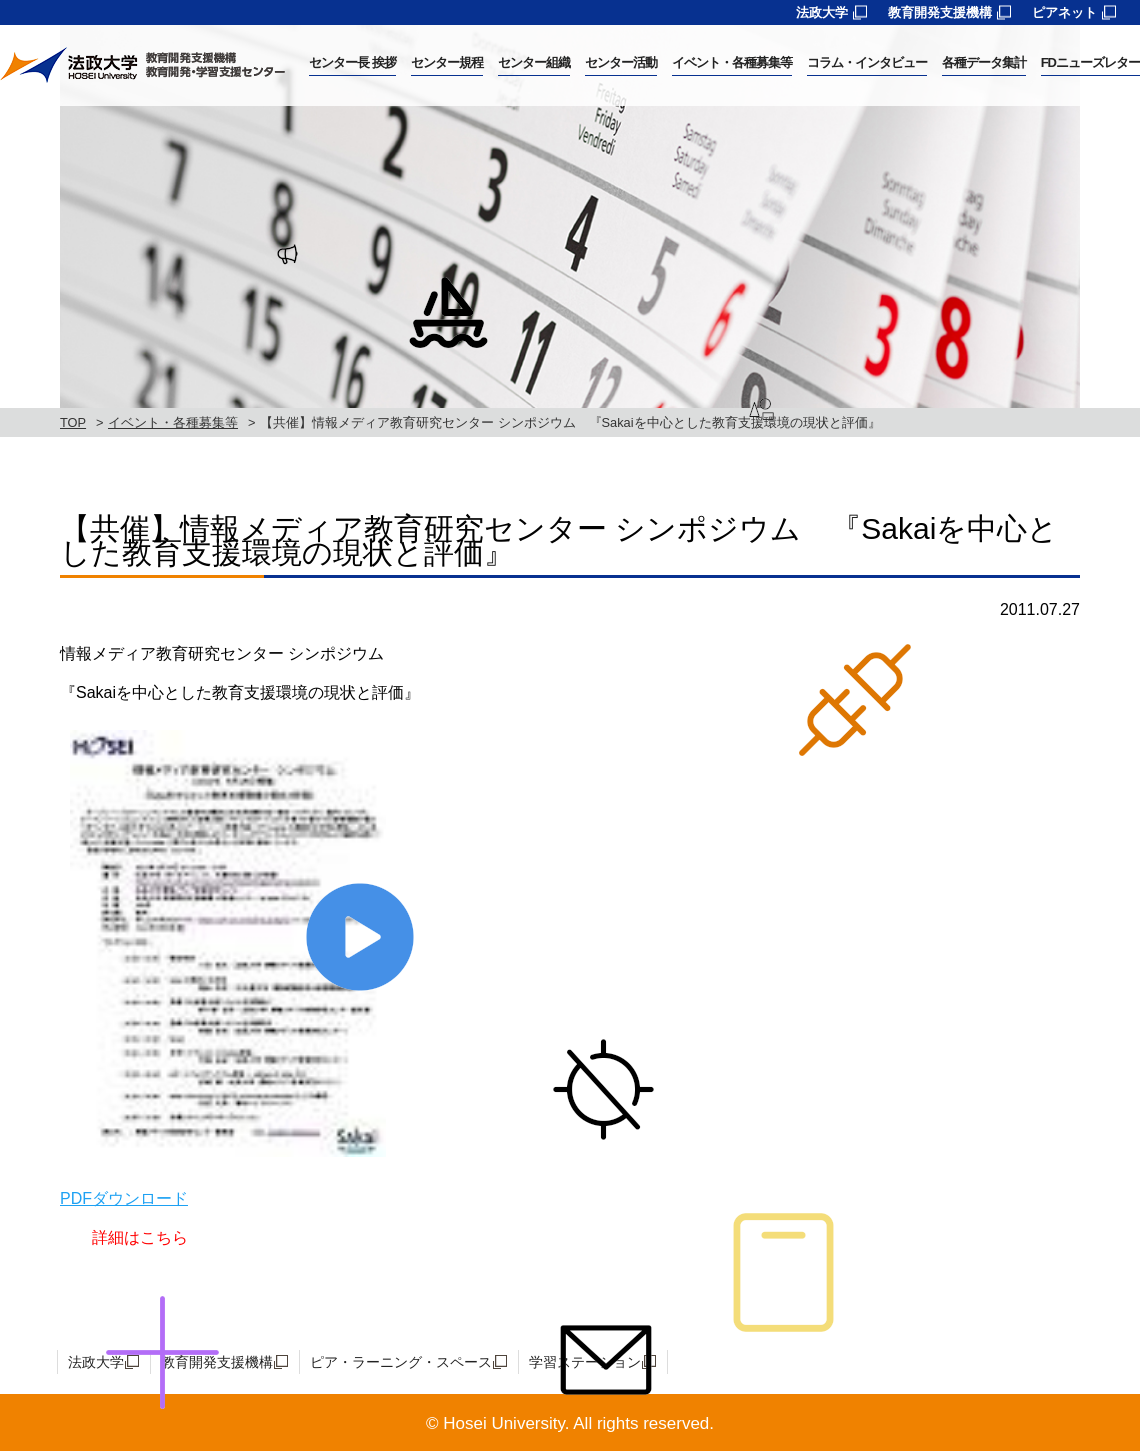  What do you see at coordinates (448, 312) in the screenshot?
I see `access sailing or boating features` at bounding box center [448, 312].